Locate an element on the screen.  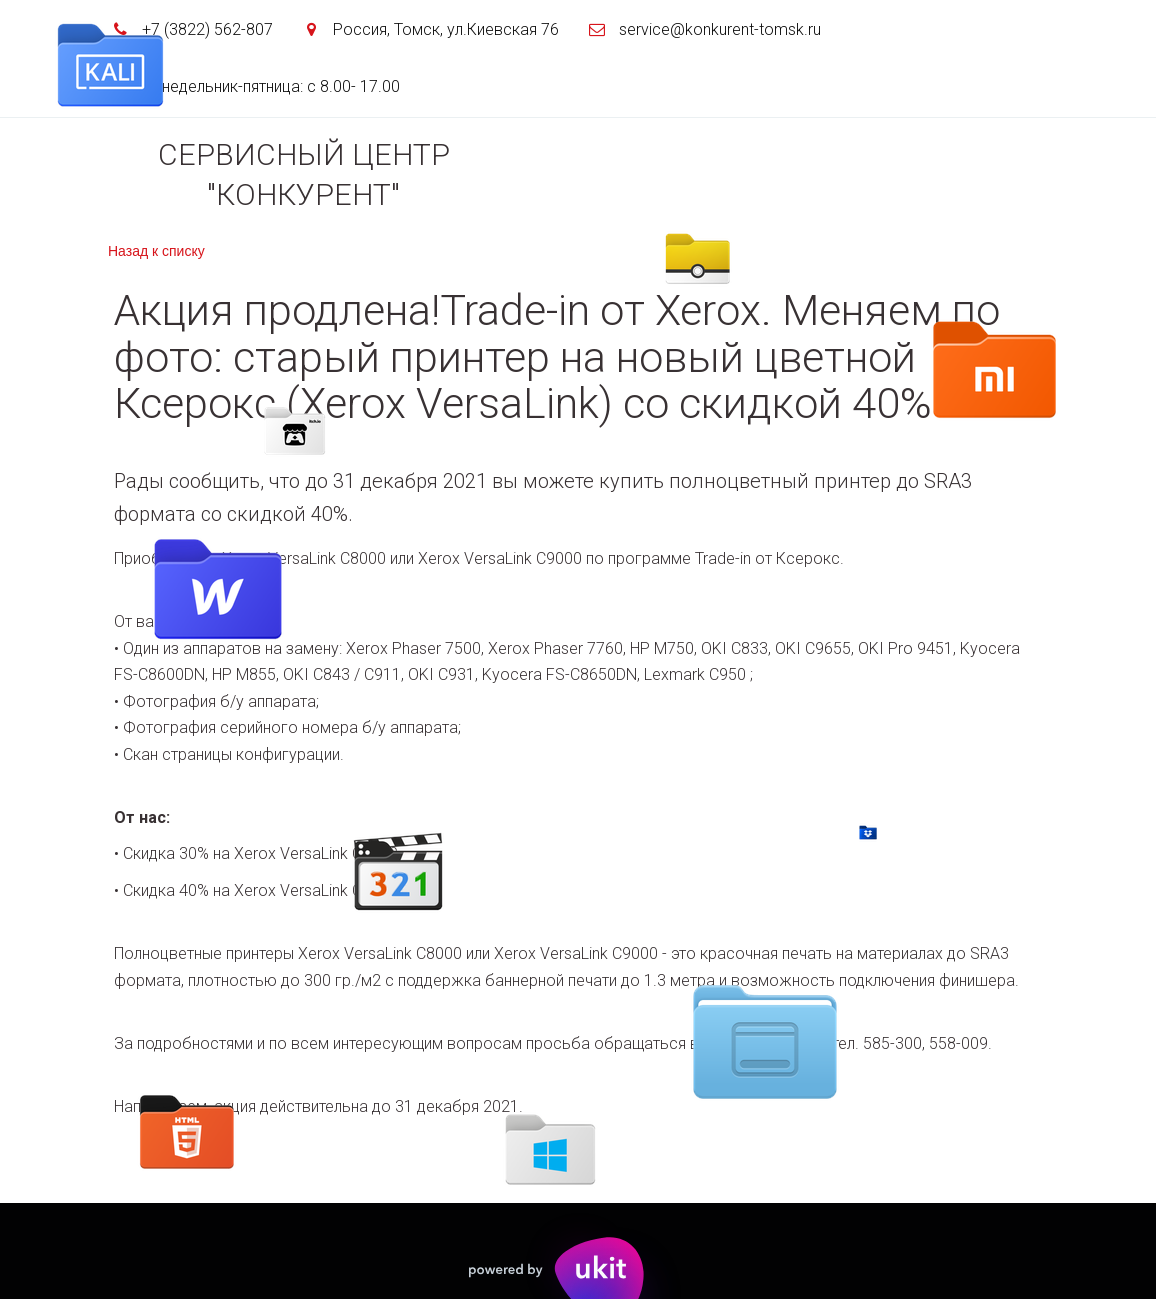
folder containing HTML files is located at coordinates (186, 1134).